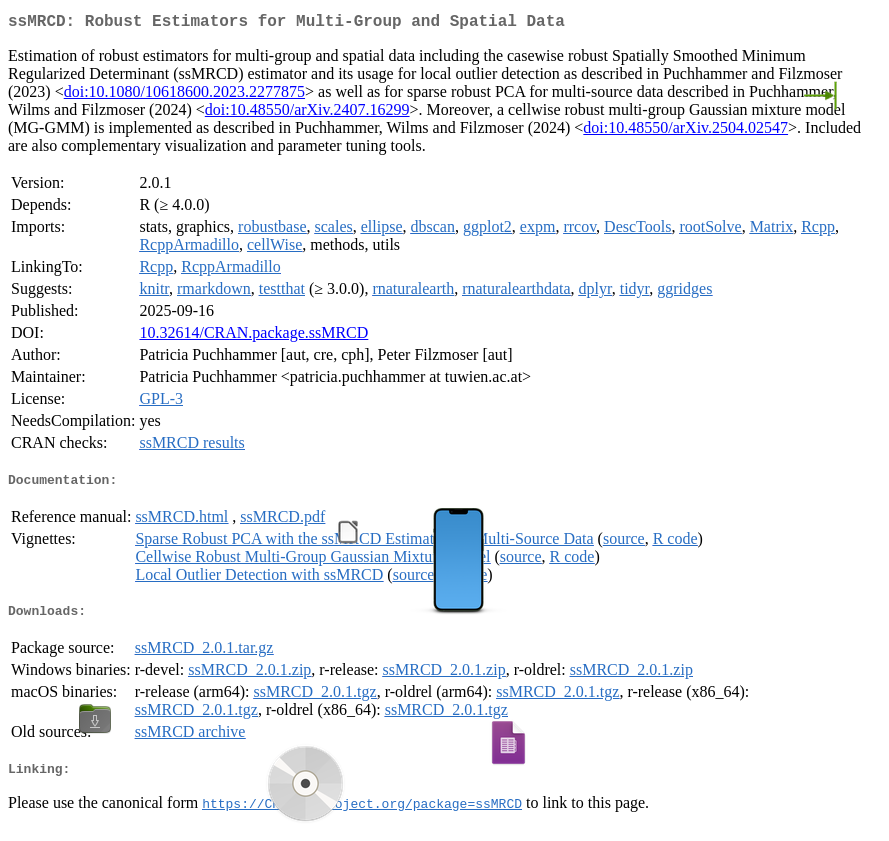 The image size is (889, 841). I want to click on access your downloads folder, so click(95, 718).